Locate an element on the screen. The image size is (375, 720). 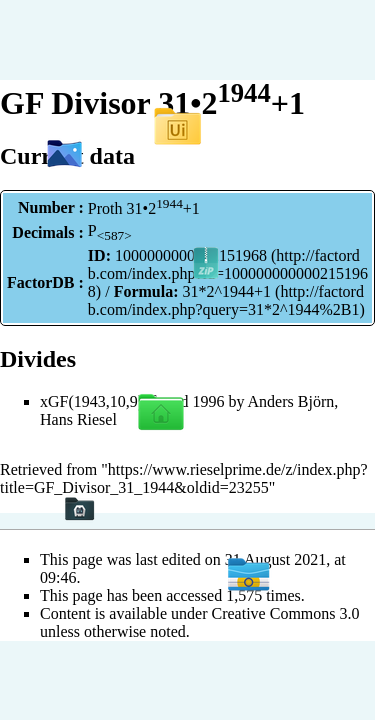
open UiPath project files folder is located at coordinates (177, 127).